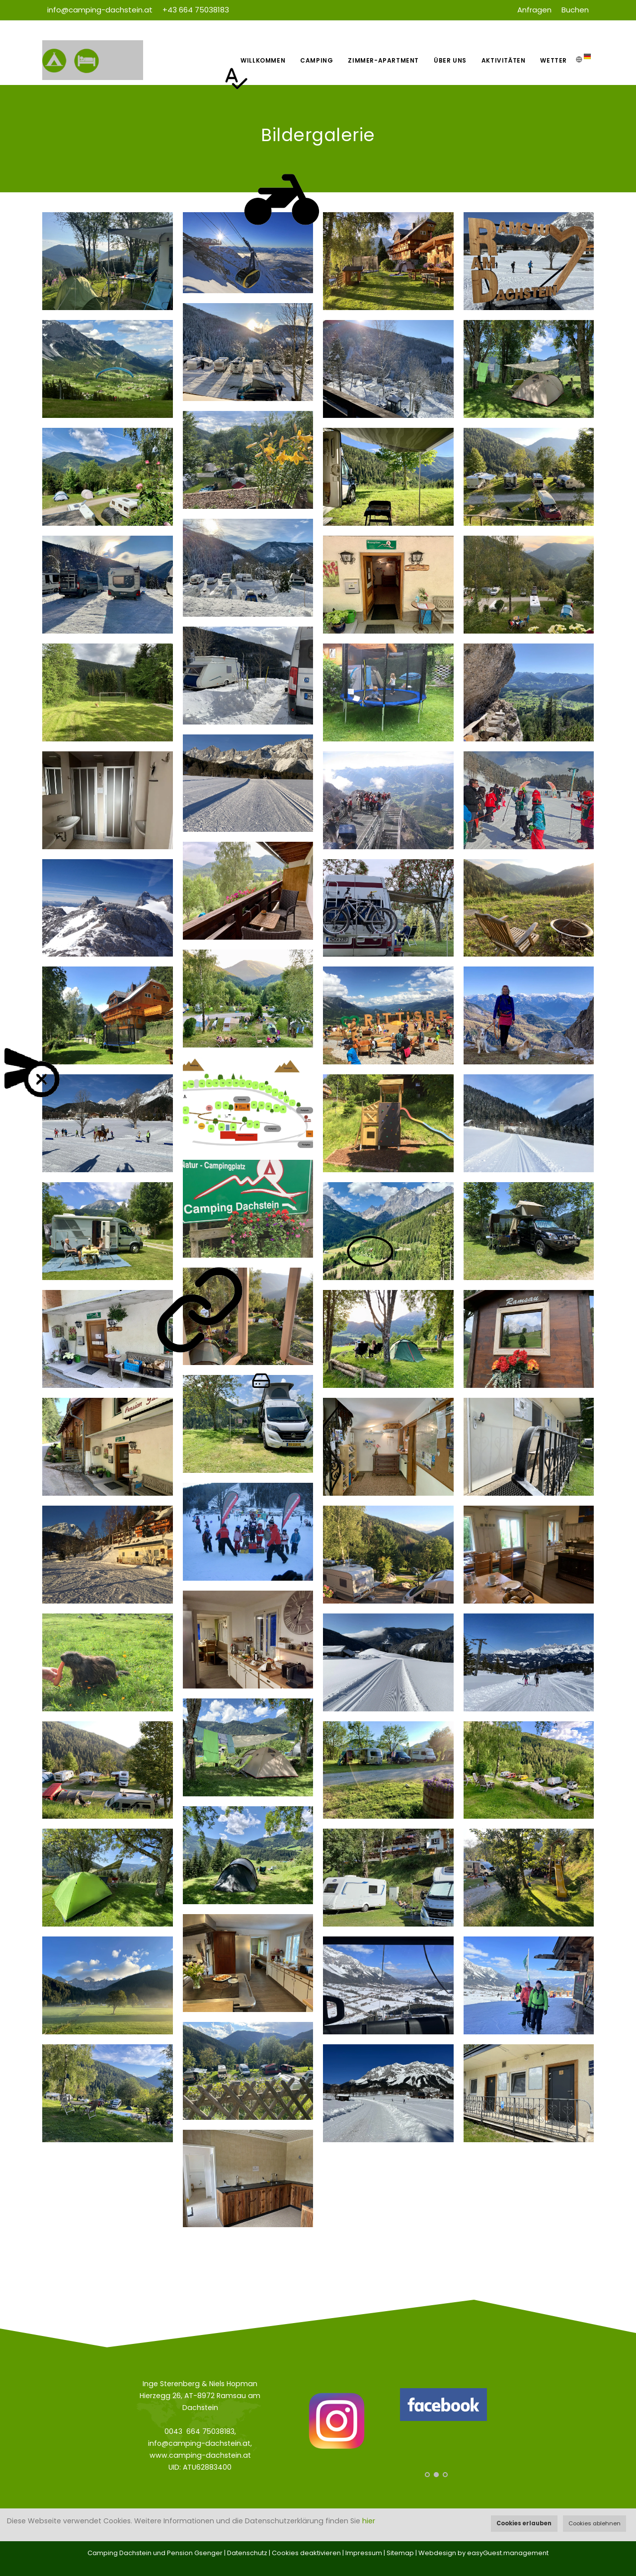 The image size is (636, 2576). What do you see at coordinates (282, 198) in the screenshot?
I see `select motorcycle as transportation mode` at bounding box center [282, 198].